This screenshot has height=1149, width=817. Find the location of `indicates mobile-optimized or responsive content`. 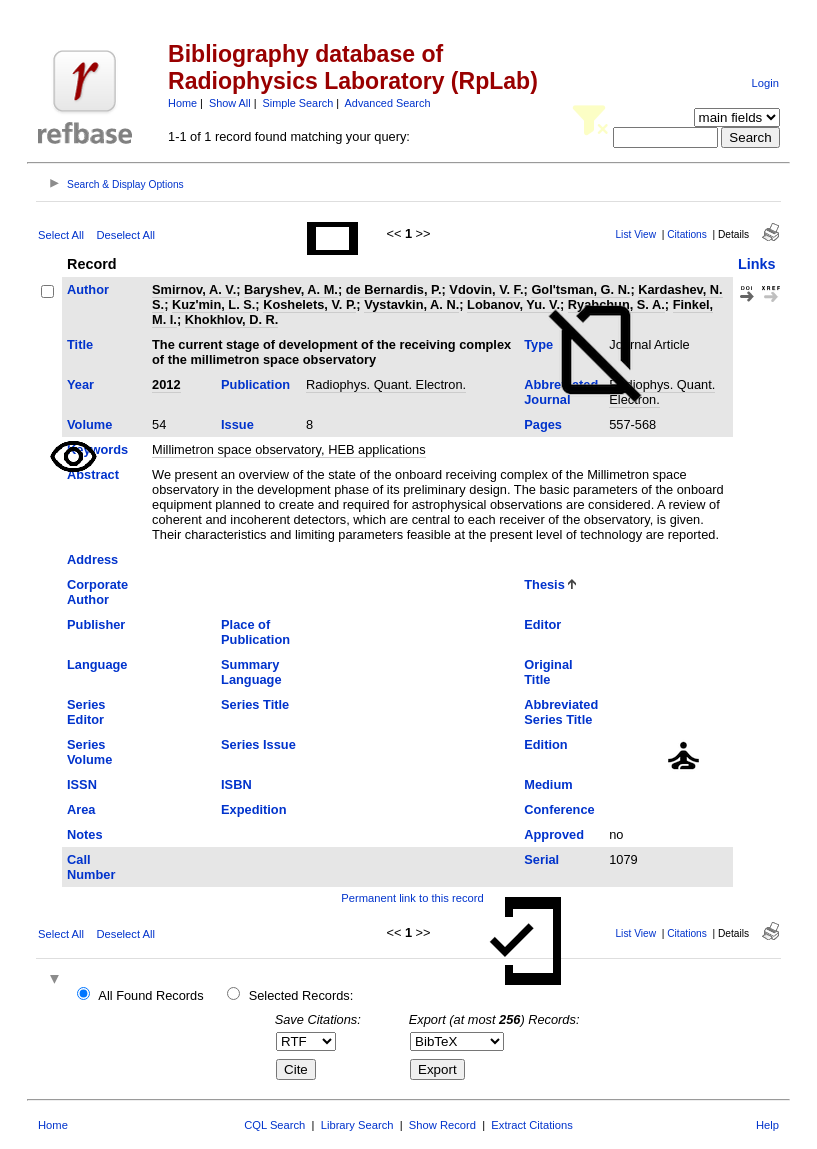

indicates mobile-optimized or responsive content is located at coordinates (525, 941).